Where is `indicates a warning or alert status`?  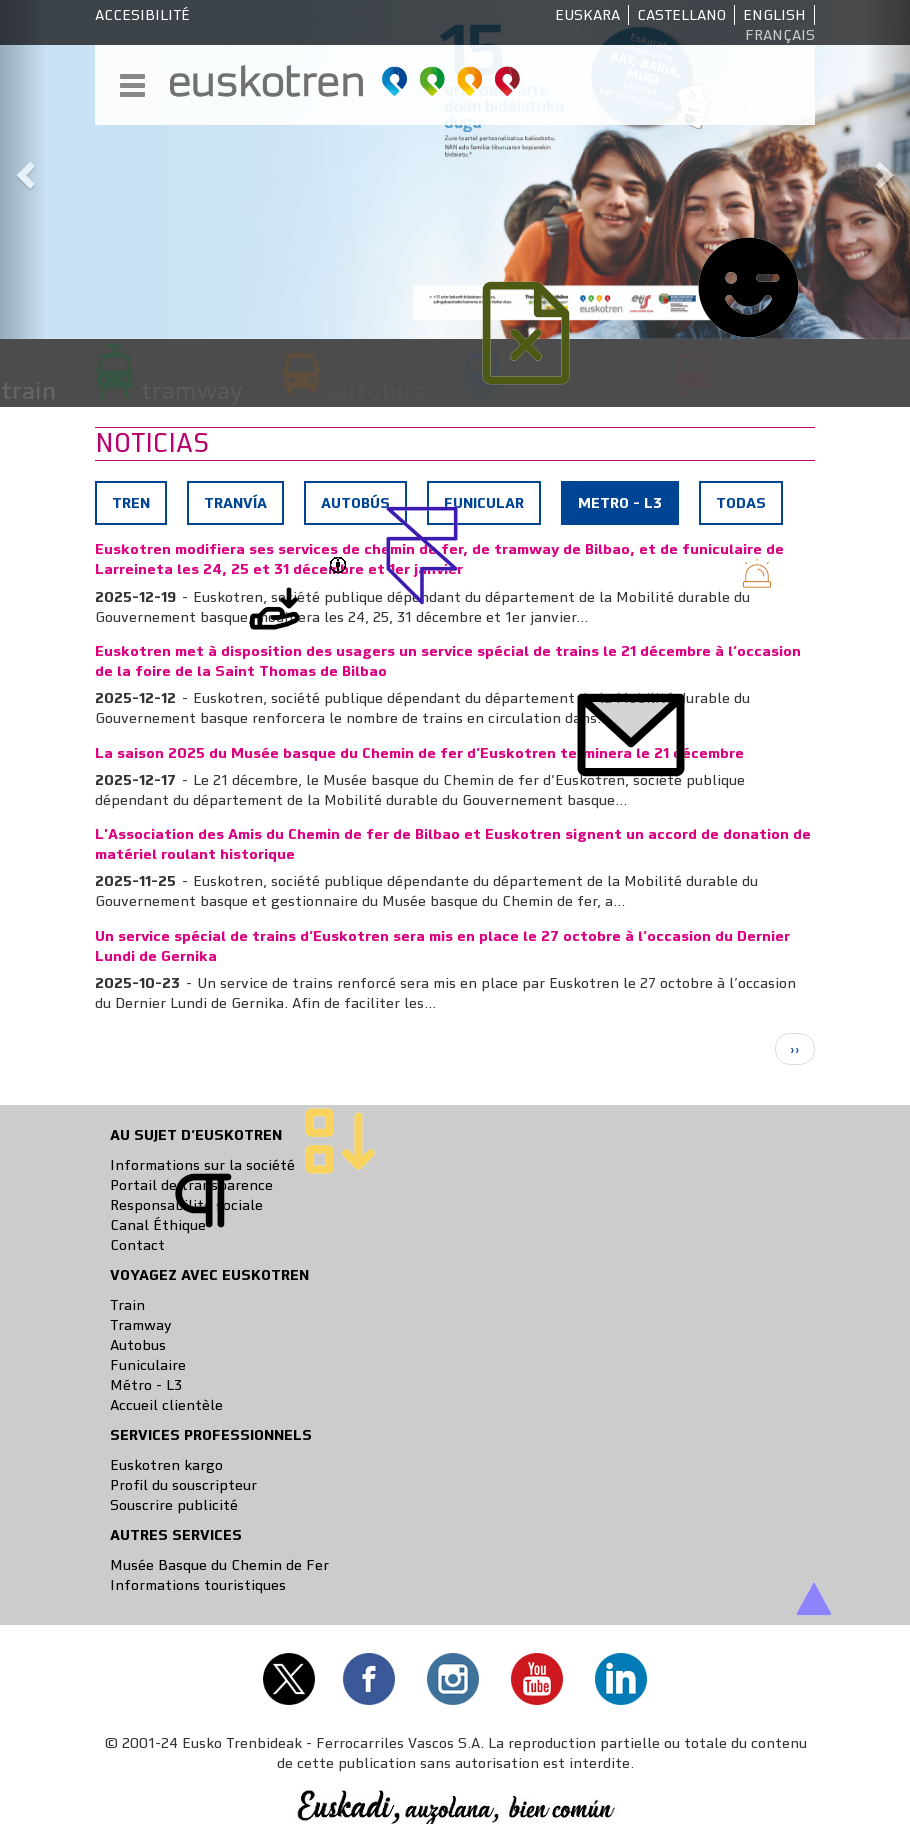
indicates a warning or alert status is located at coordinates (814, 1599).